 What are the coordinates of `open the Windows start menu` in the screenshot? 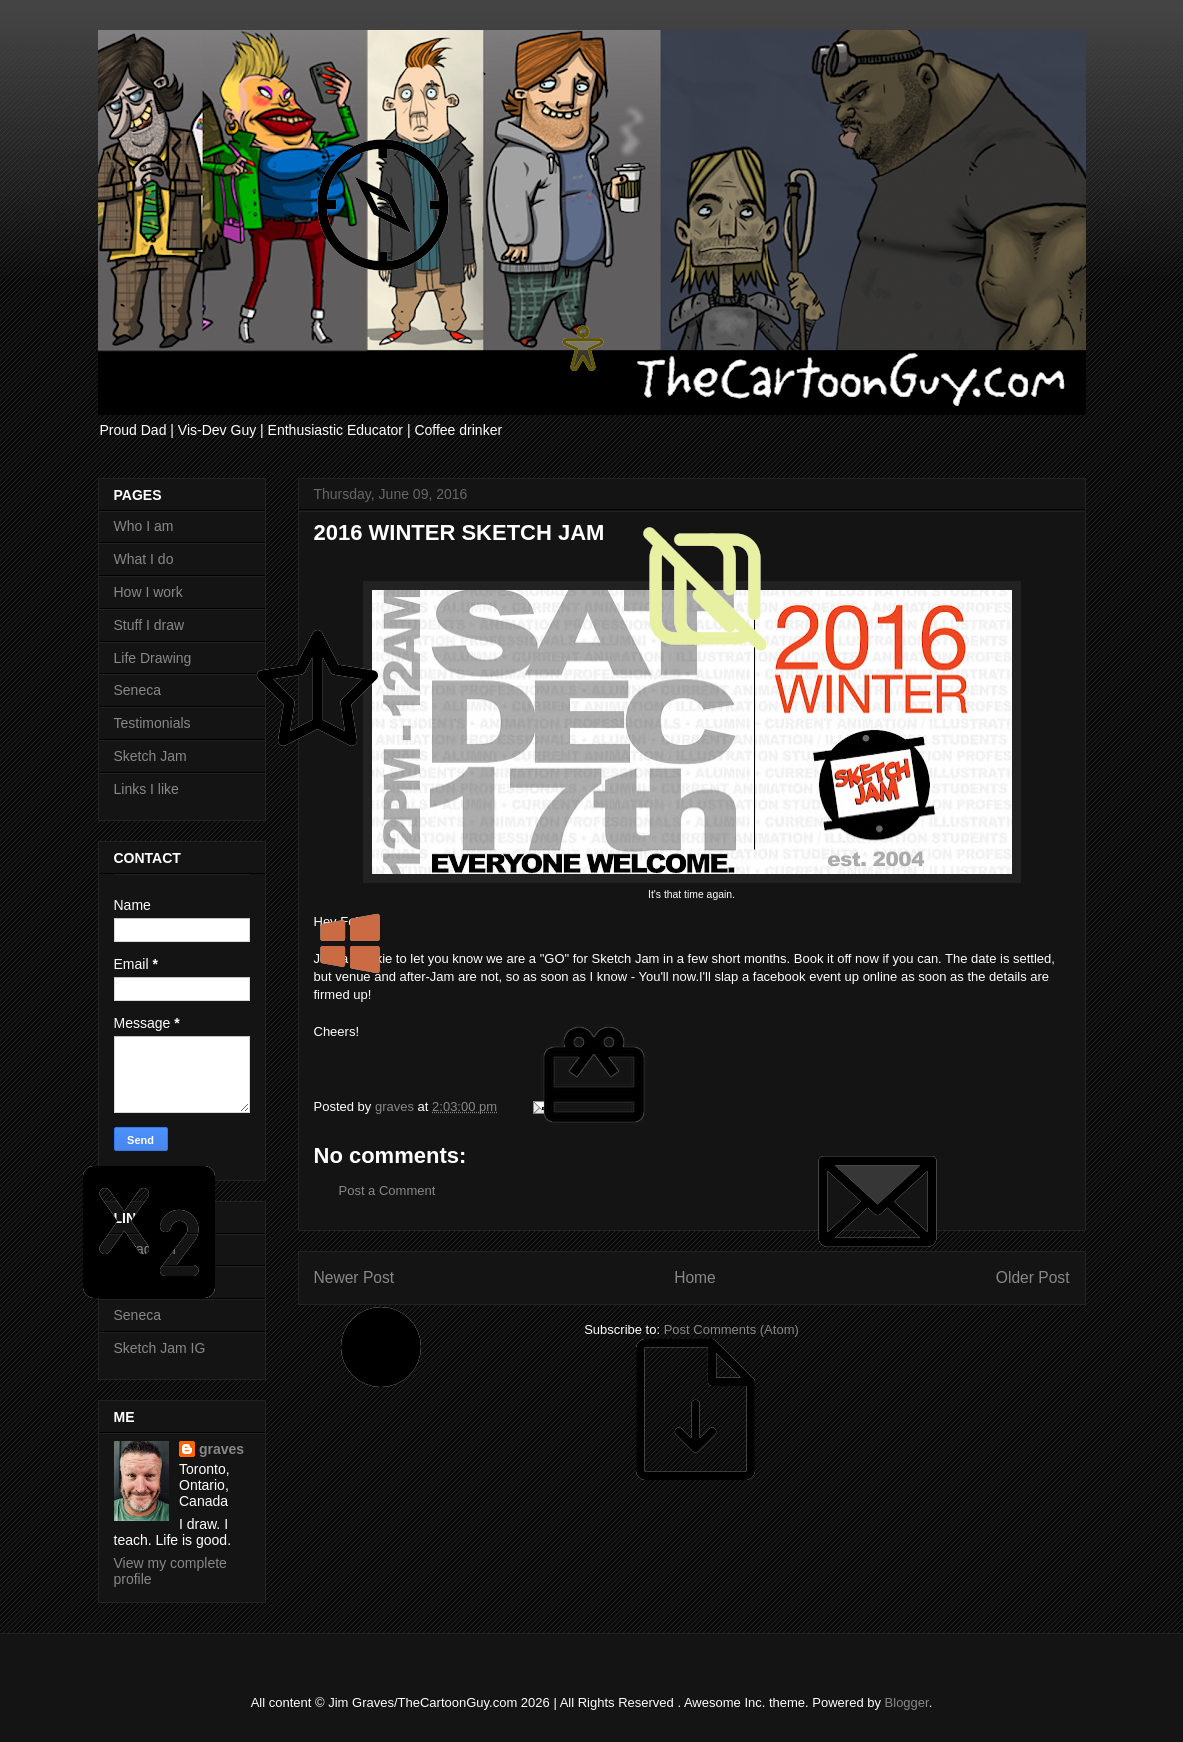 It's located at (352, 943).